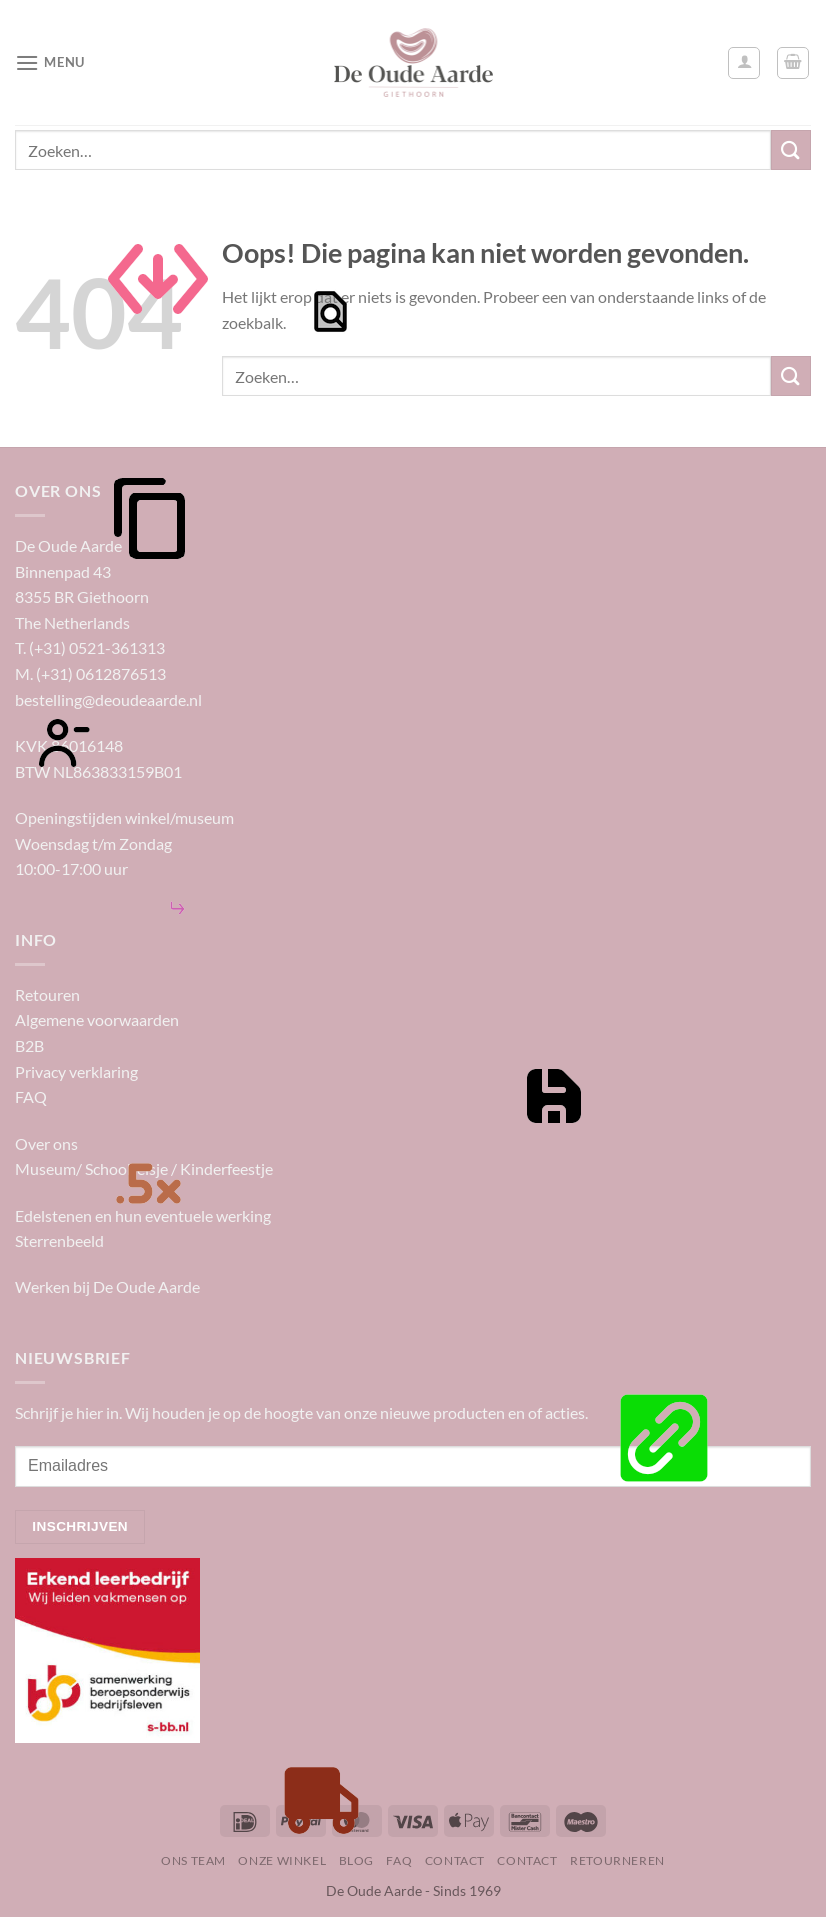  Describe the element at coordinates (158, 279) in the screenshot. I see `download source code or code files` at that location.